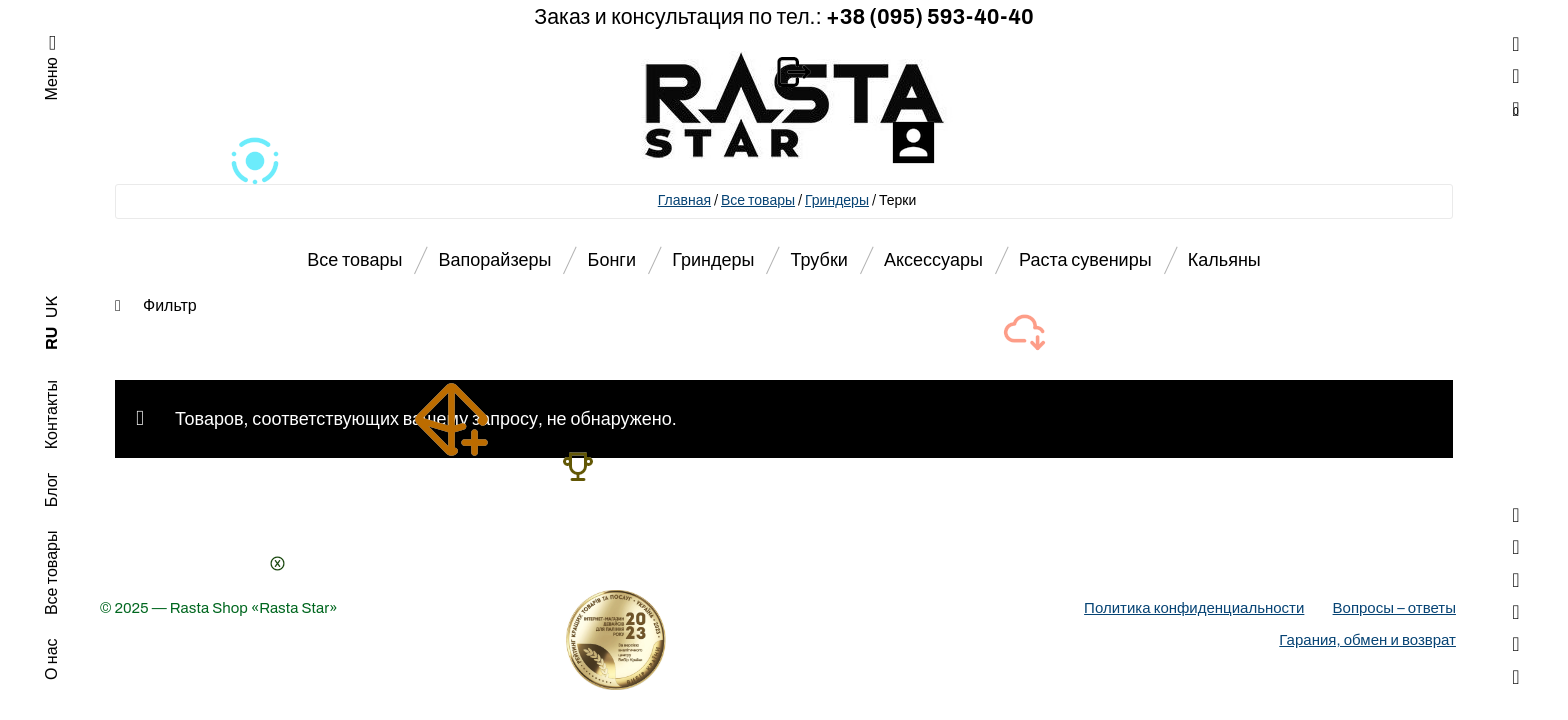  Describe the element at coordinates (451, 419) in the screenshot. I see `add a new 3D object or shape` at that location.